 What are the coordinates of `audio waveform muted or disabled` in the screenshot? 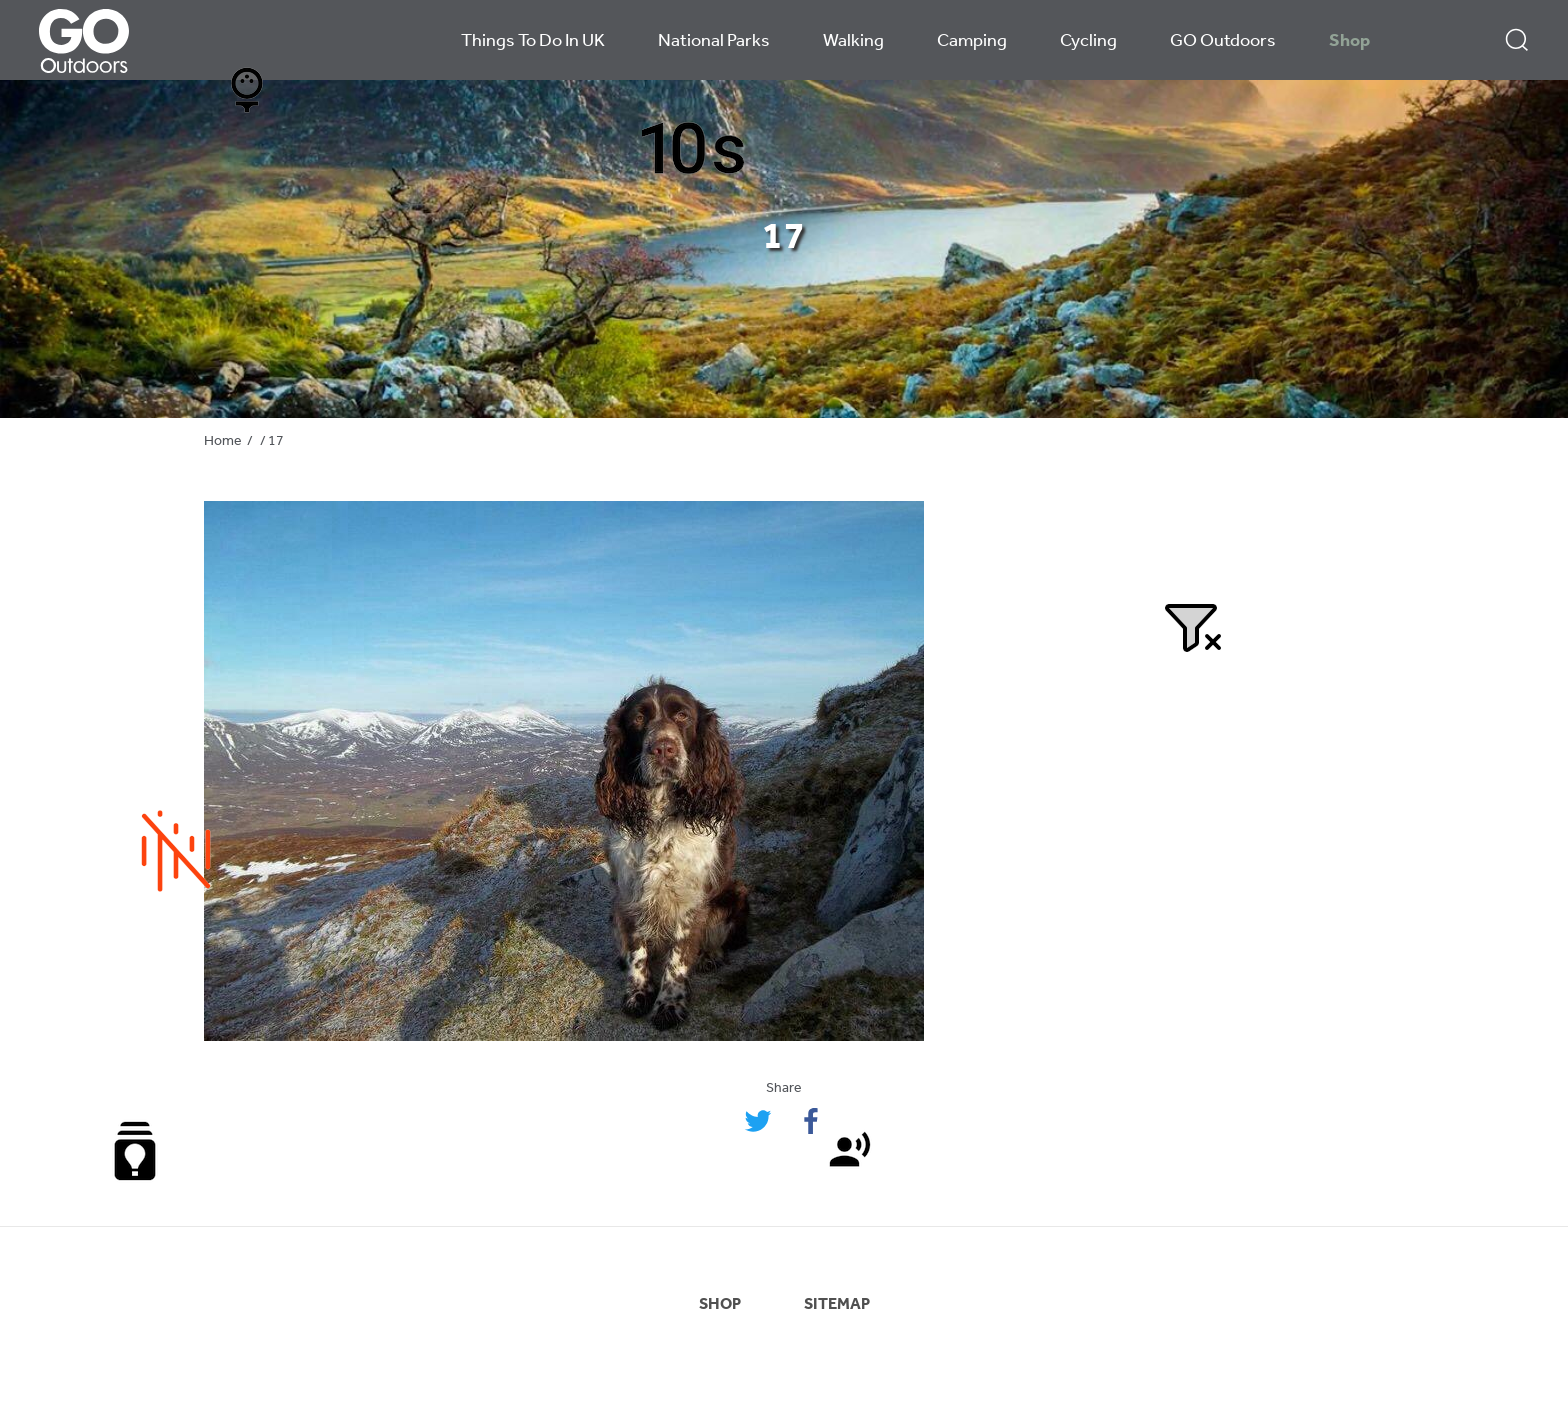 It's located at (176, 851).